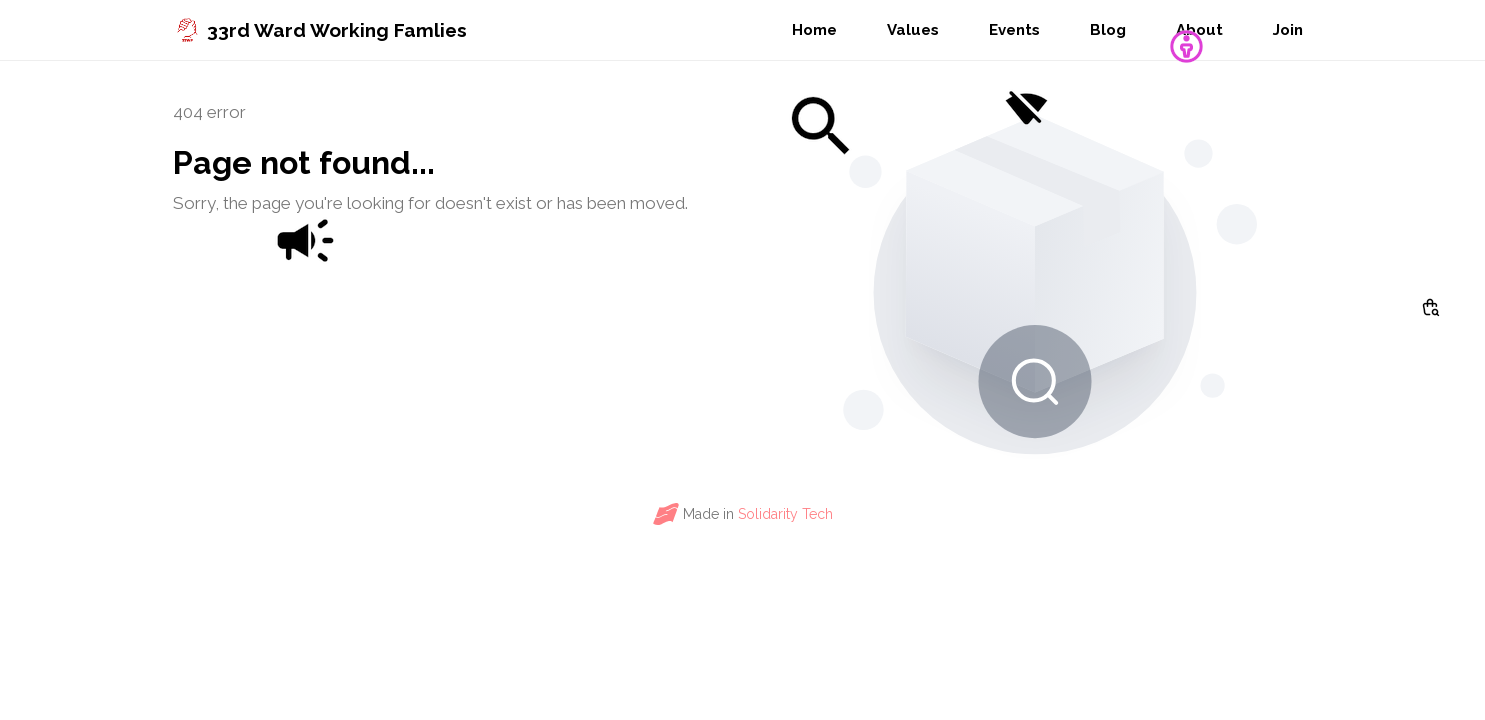 The height and width of the screenshot is (720, 1485). I want to click on view announcements or notifications, so click(305, 240).